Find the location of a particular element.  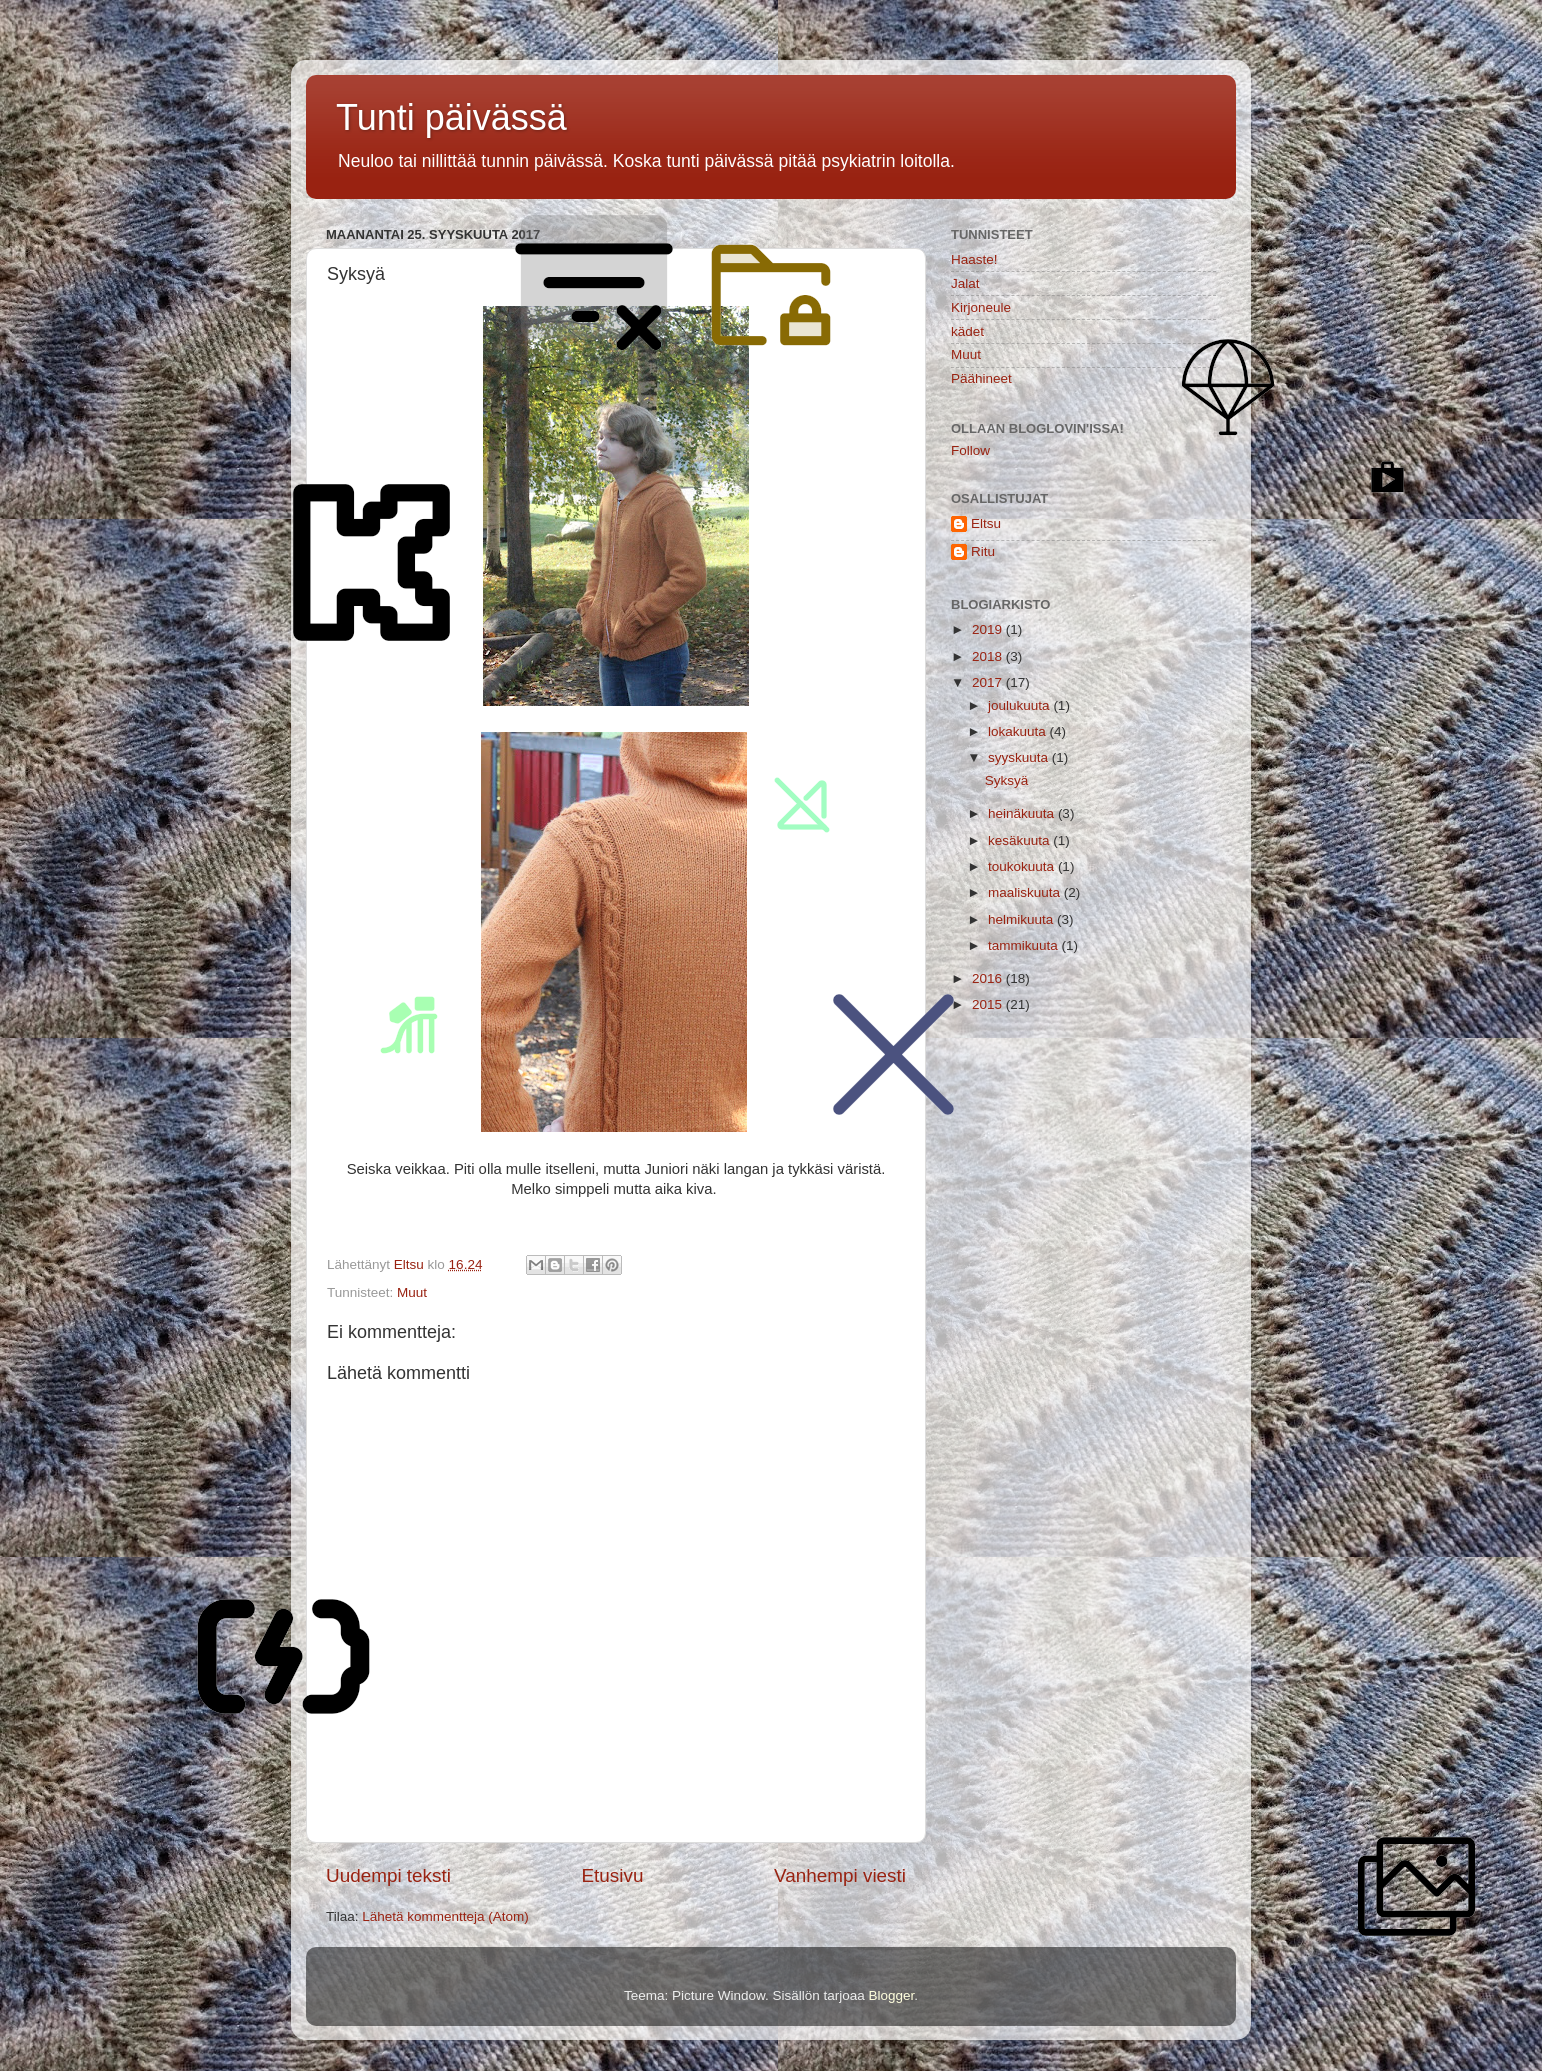

no cellular signal available is located at coordinates (802, 805).